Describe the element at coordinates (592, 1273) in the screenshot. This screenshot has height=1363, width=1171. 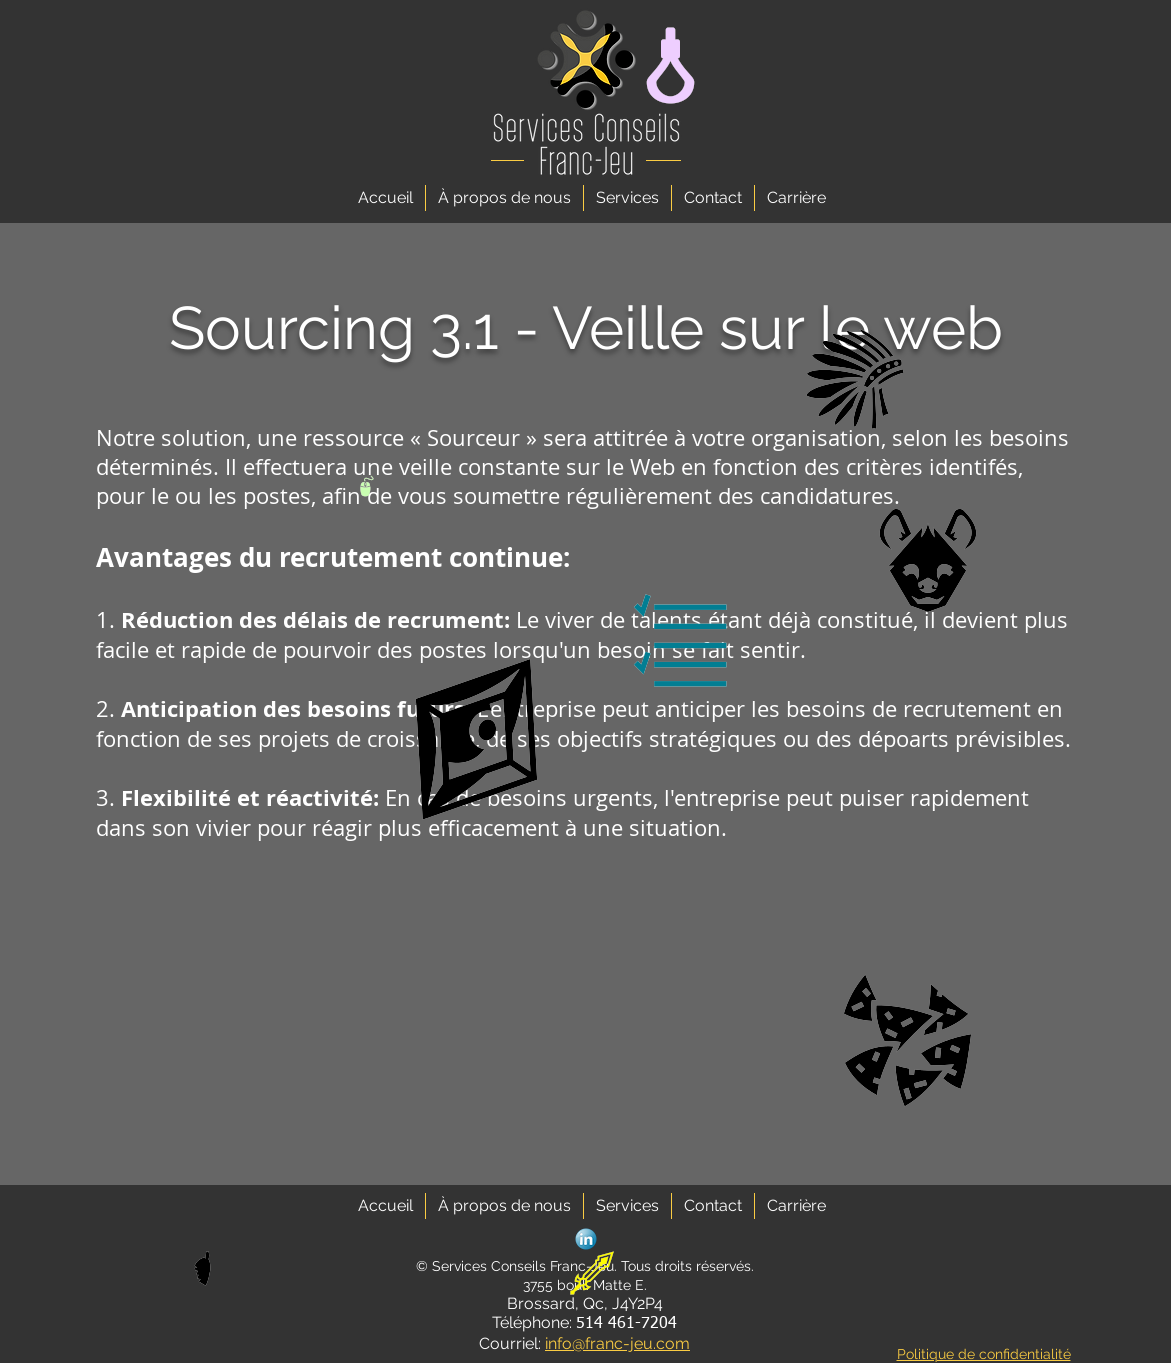
I see `equip a legendary or rare weapon` at that location.